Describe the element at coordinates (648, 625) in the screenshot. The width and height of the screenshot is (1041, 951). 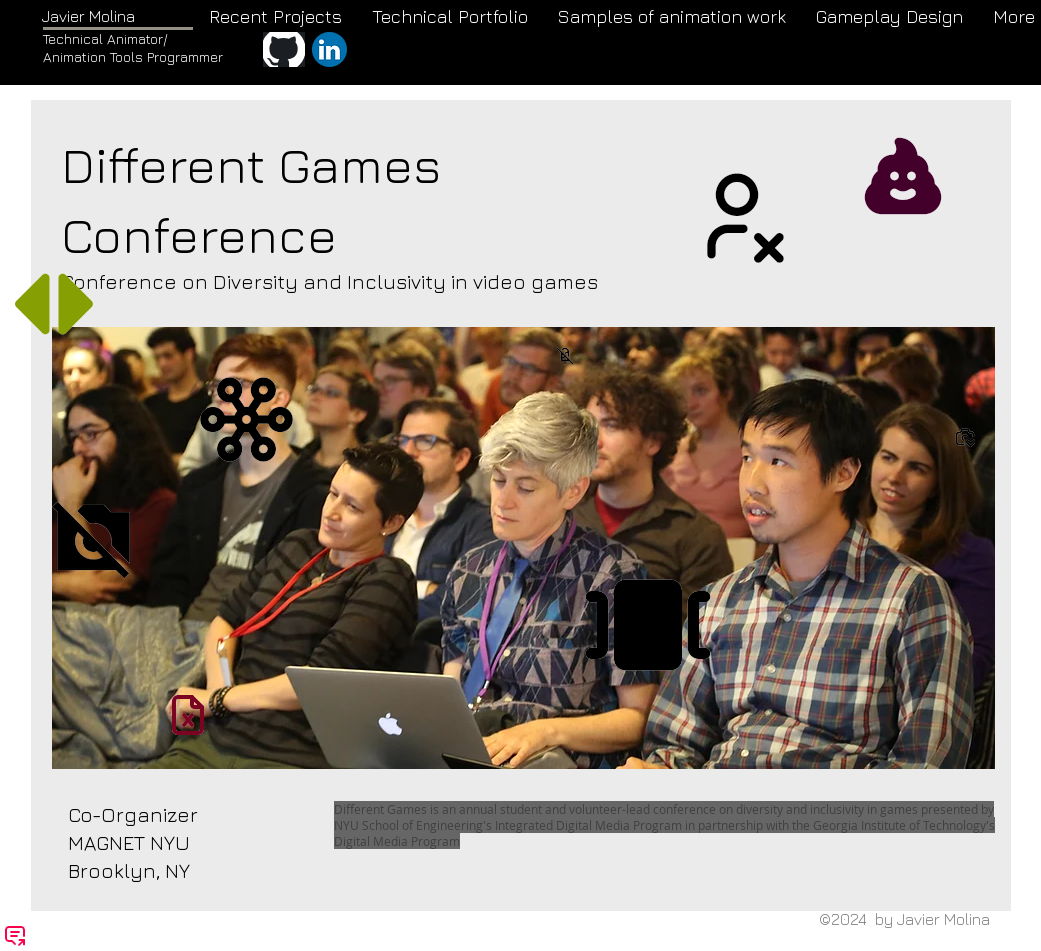
I see `scroll horizontally through content cards` at that location.